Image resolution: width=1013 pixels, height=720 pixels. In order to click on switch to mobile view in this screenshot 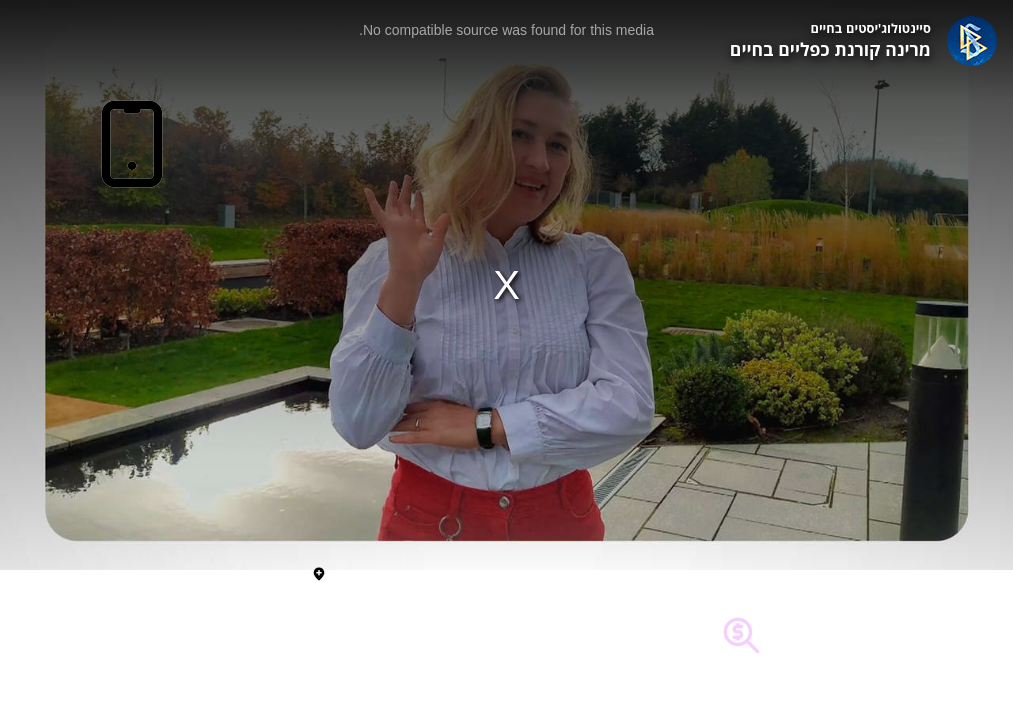, I will do `click(132, 144)`.